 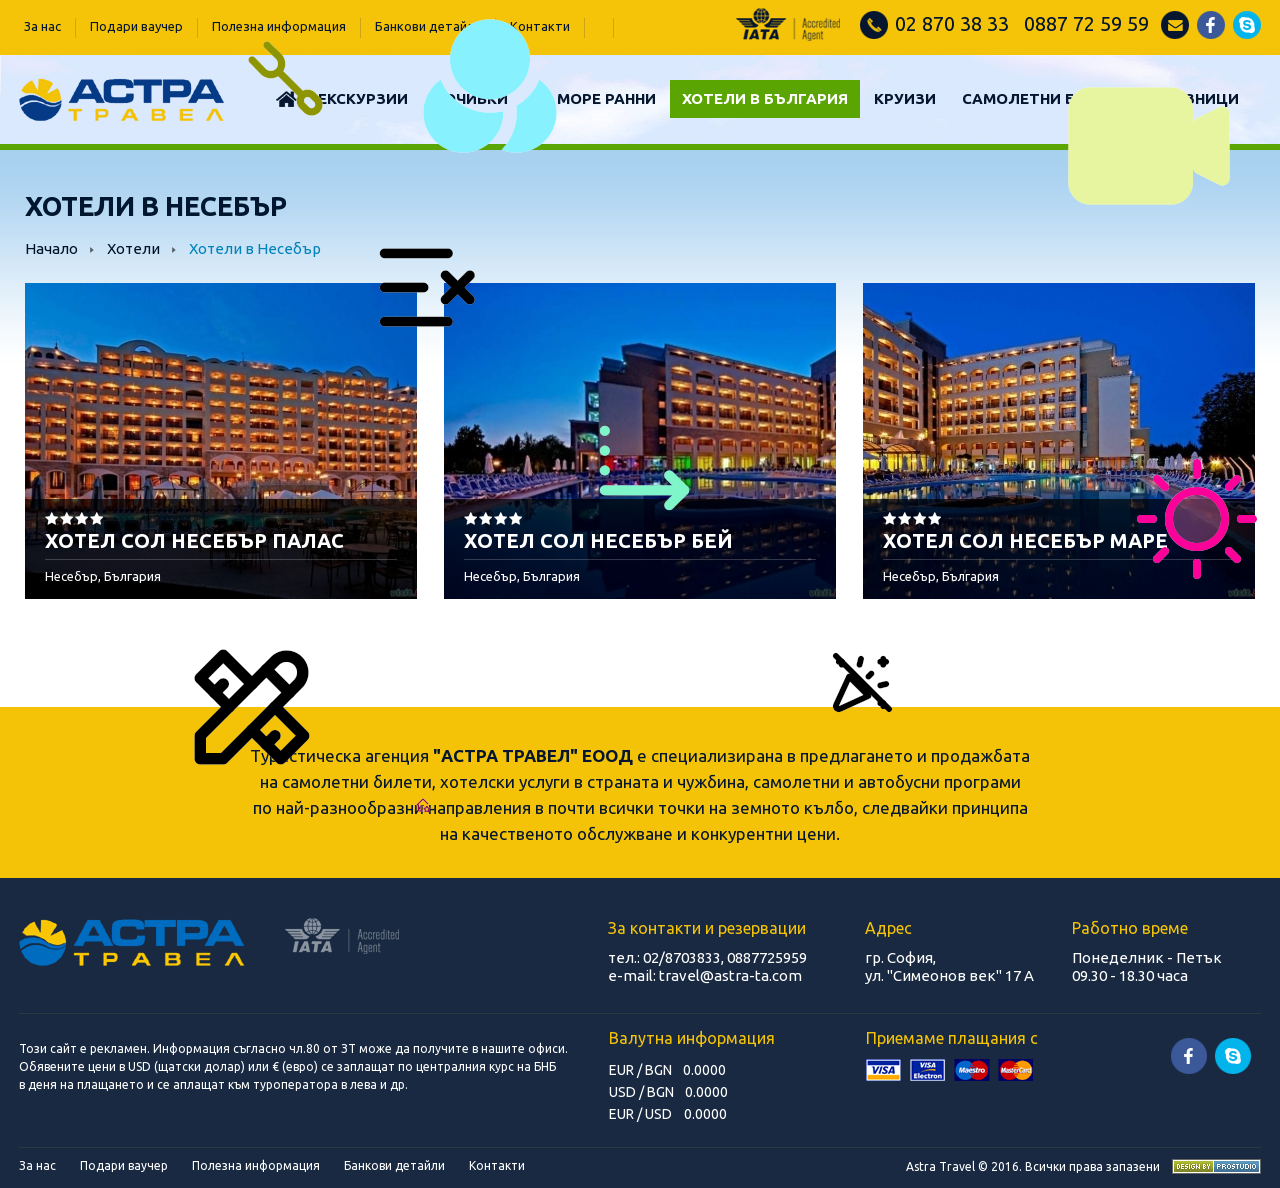 What do you see at coordinates (490, 86) in the screenshot?
I see `apply filters to refine results` at bounding box center [490, 86].